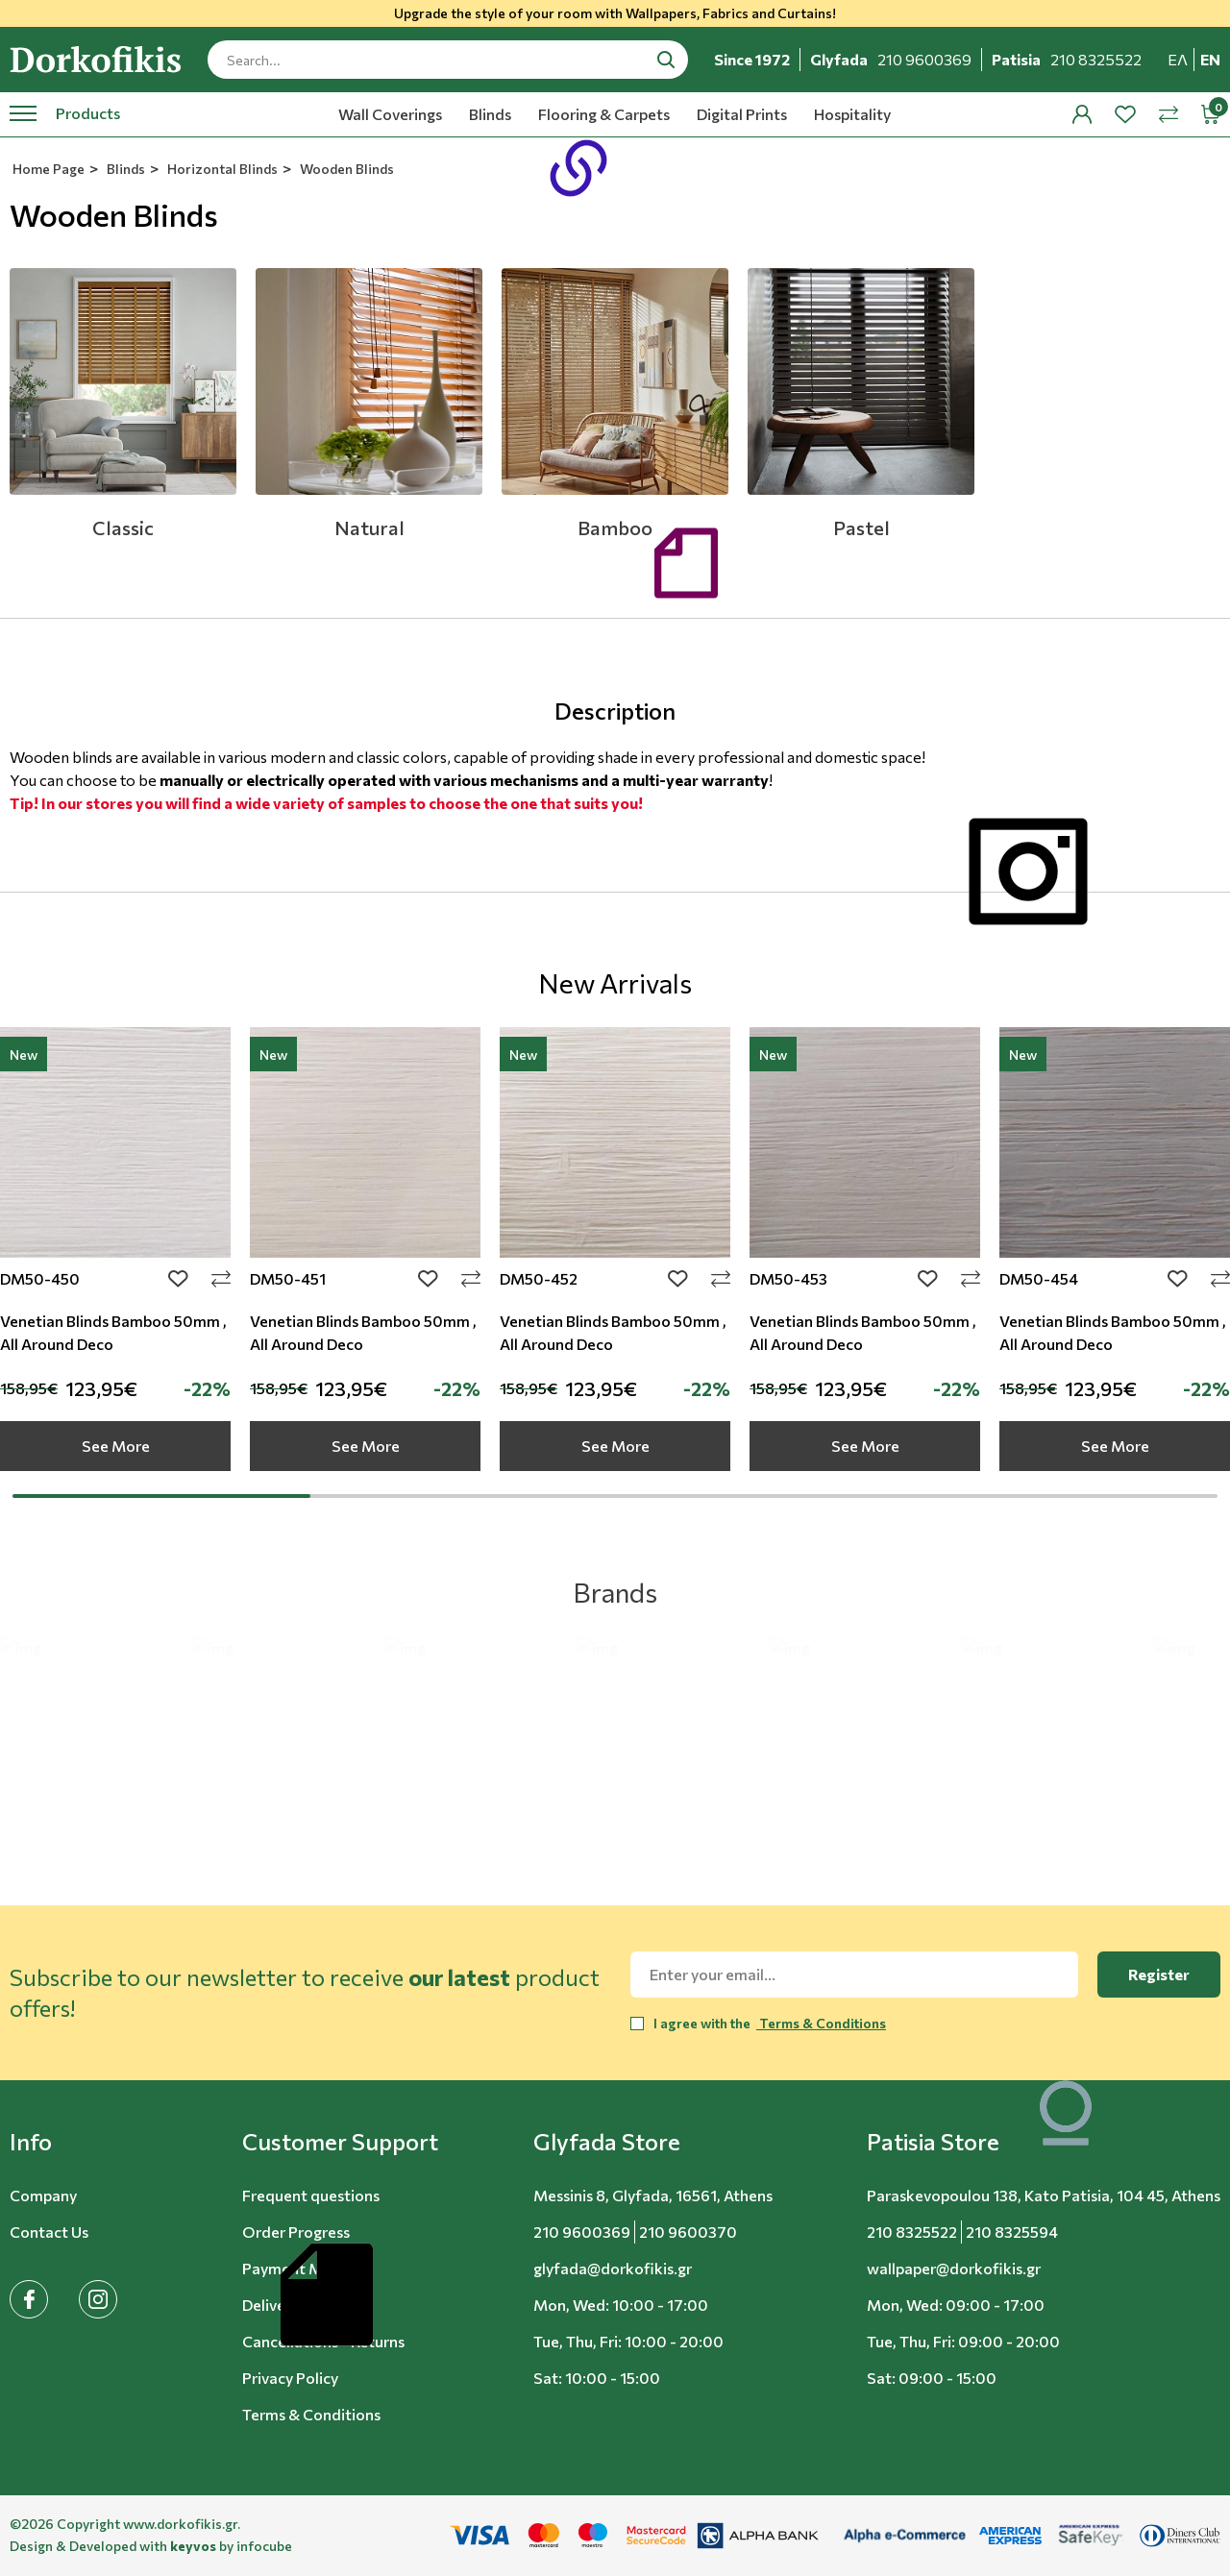 This screenshot has height=2576, width=1230. Describe the element at coordinates (1066, 2113) in the screenshot. I see `view user profile` at that location.